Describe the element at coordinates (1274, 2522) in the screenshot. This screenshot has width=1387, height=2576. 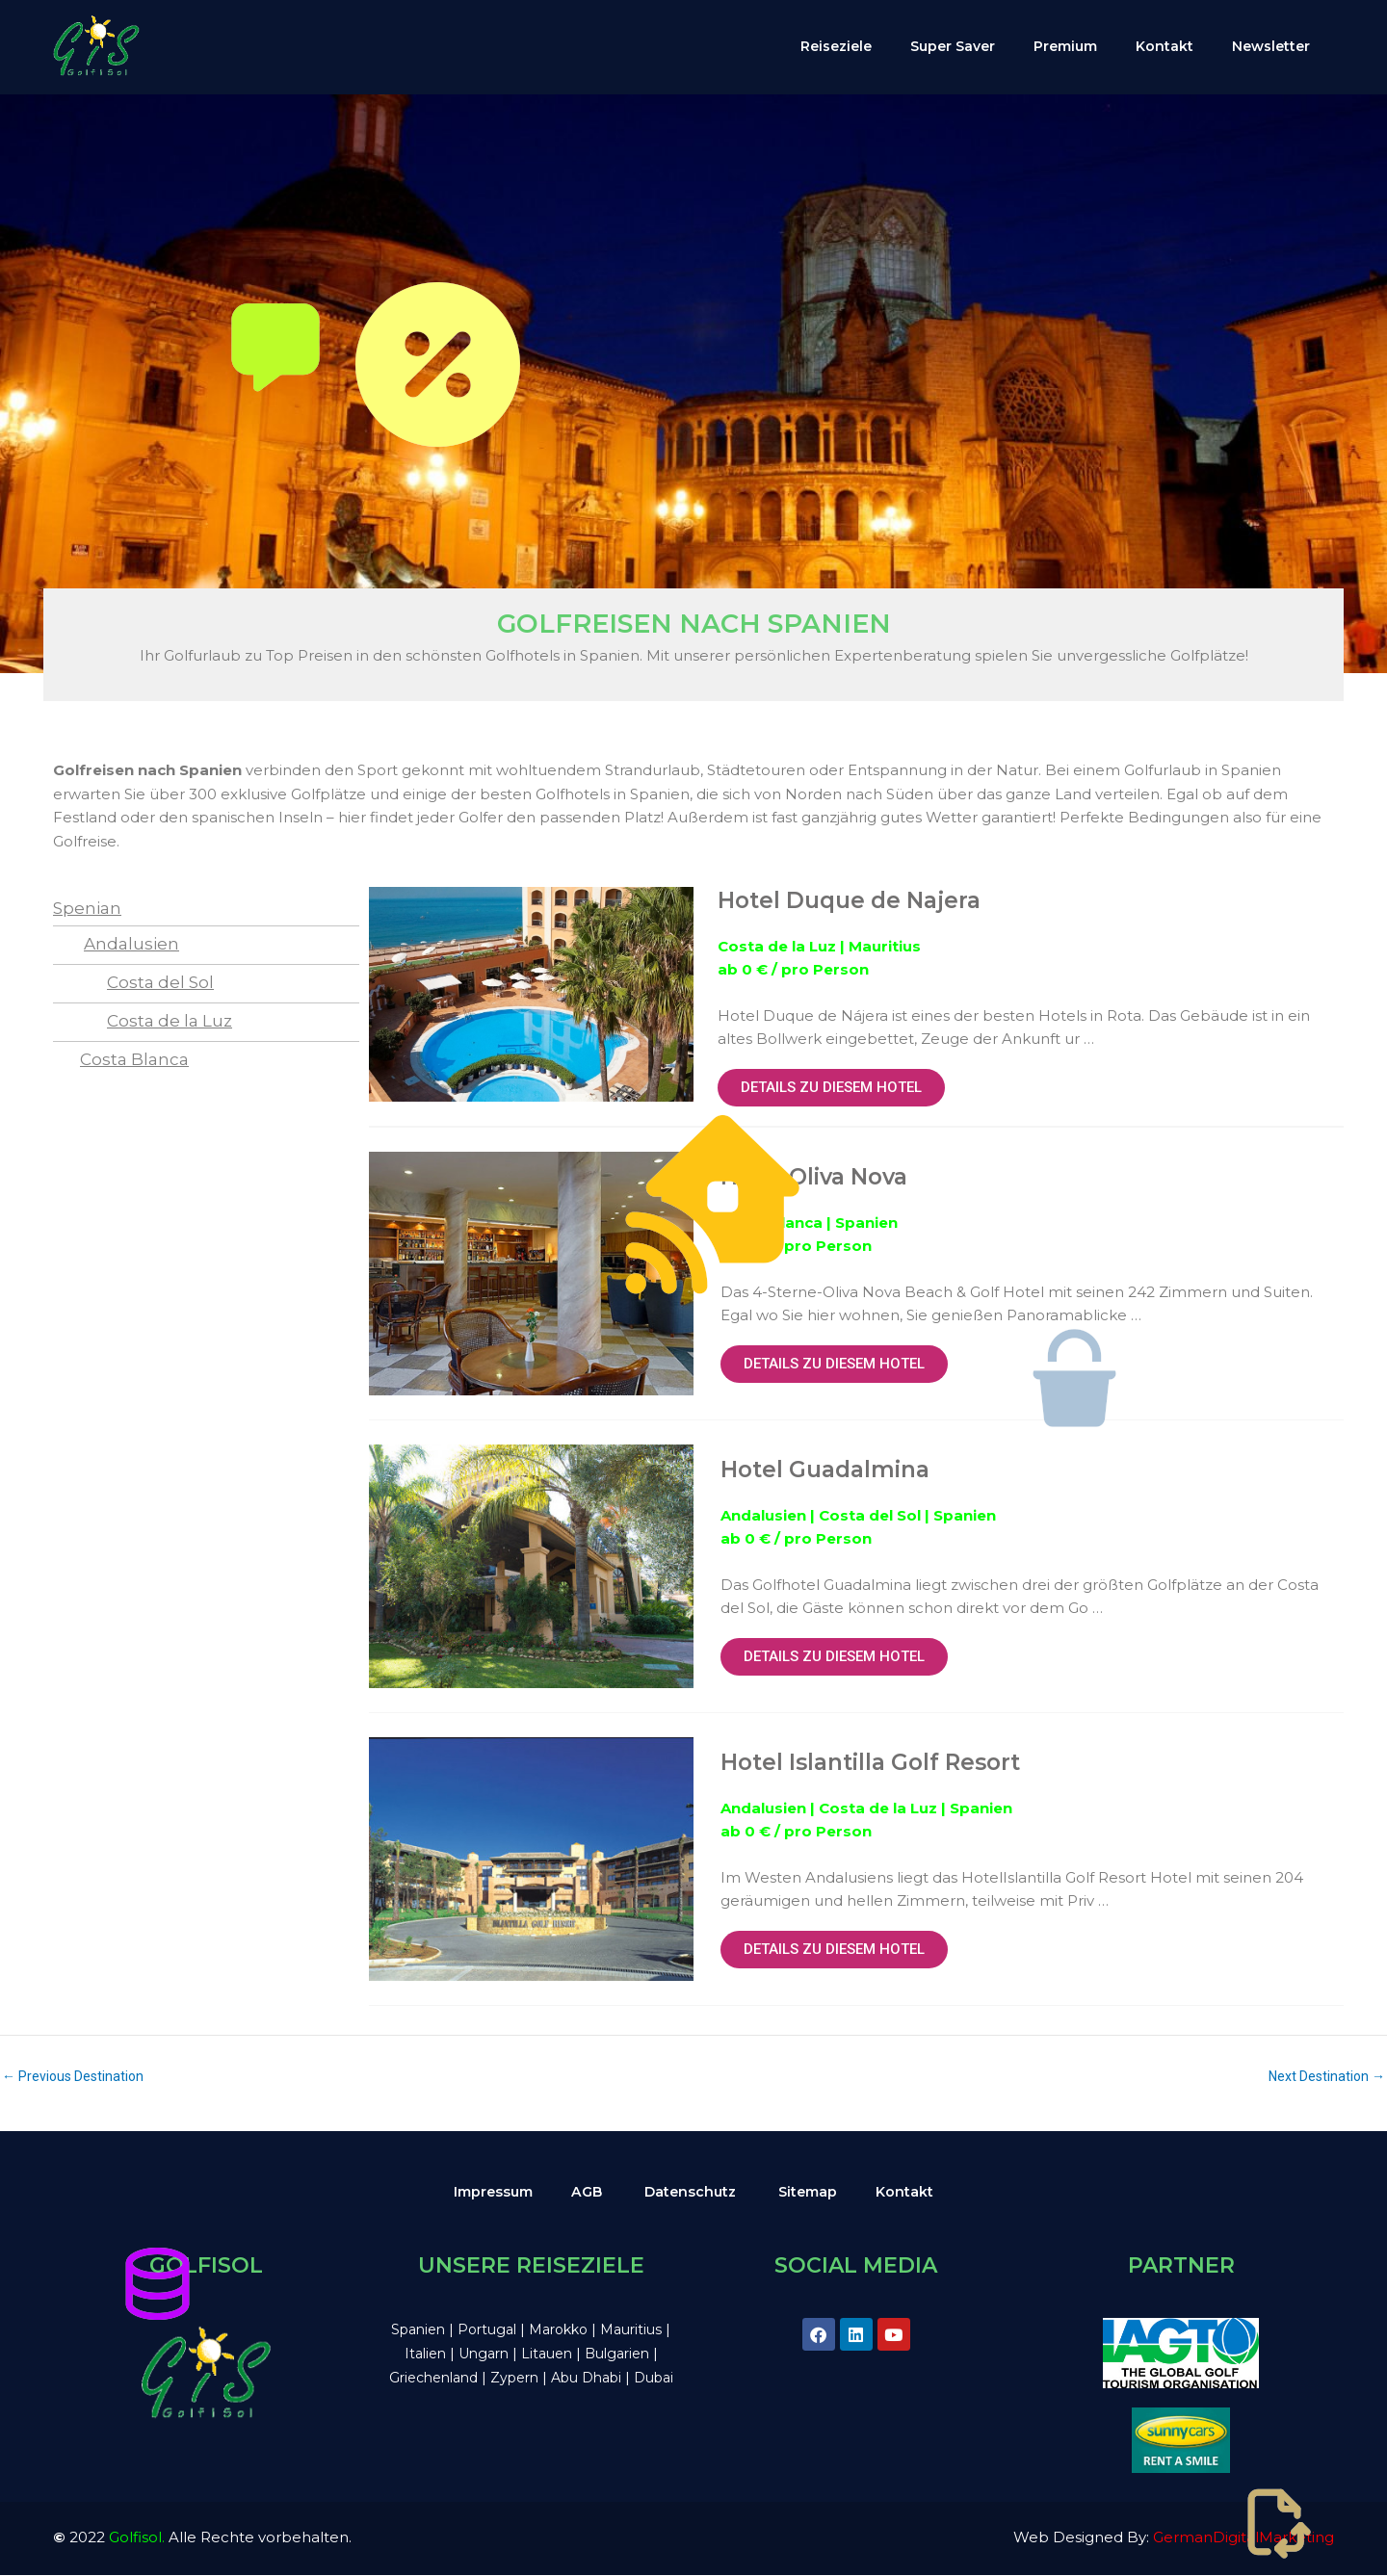
I see `change document orientation between portrait and landscape` at that location.